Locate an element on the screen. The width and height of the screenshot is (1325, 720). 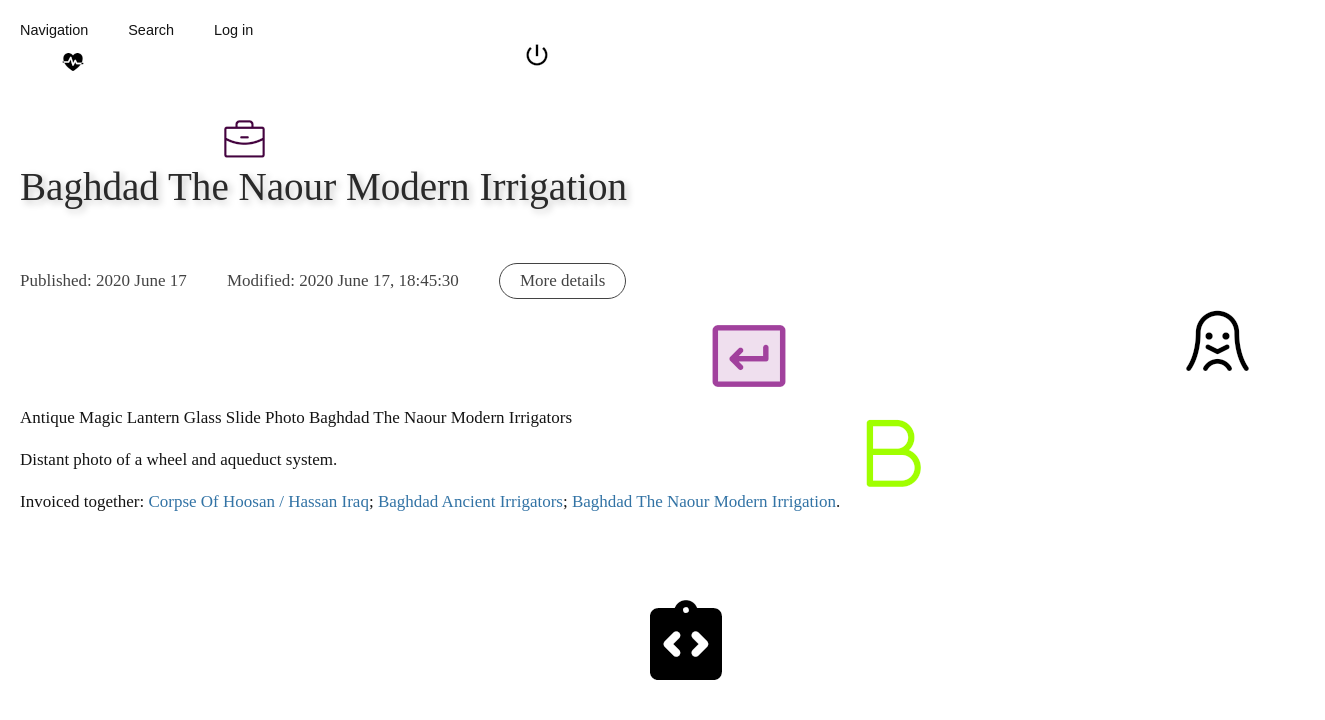
power on or off the device is located at coordinates (537, 55).